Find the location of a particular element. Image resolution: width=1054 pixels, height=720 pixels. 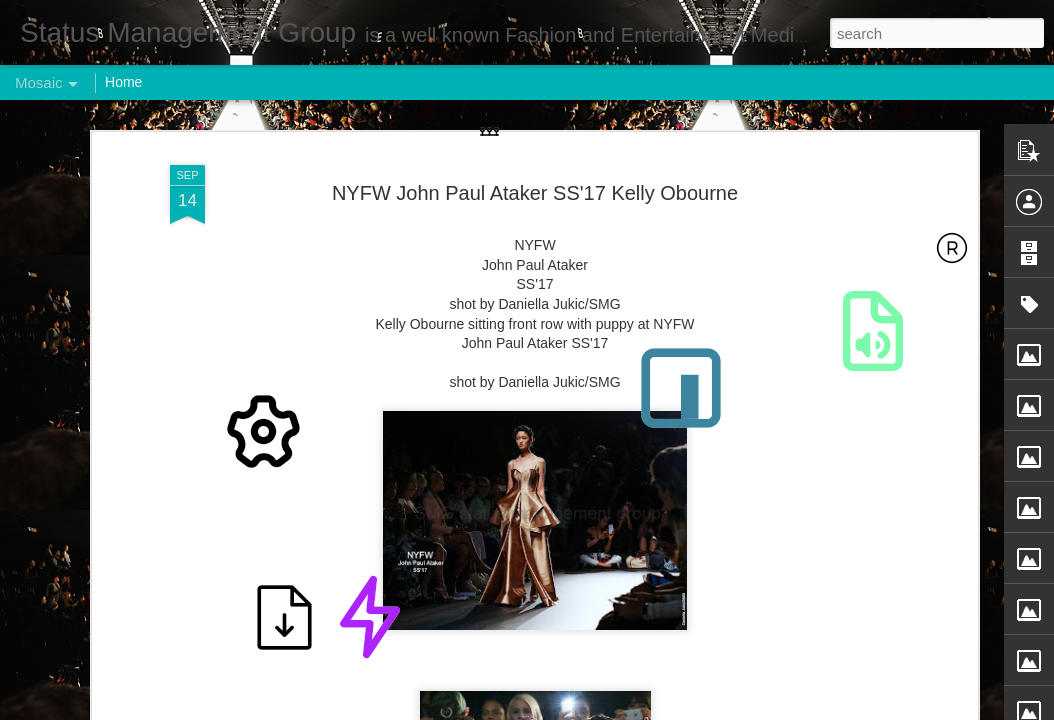

npm package manager logo is located at coordinates (681, 388).